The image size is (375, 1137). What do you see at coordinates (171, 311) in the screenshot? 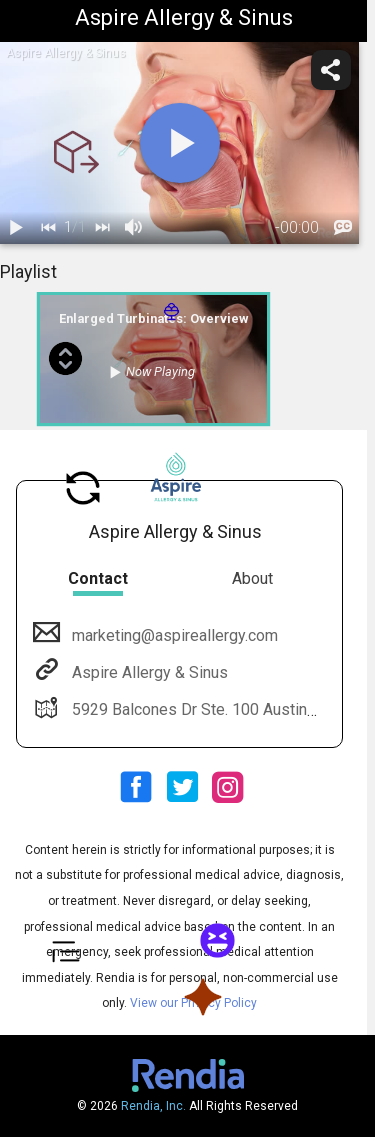
I see `view dessert or ice cream options` at bounding box center [171, 311].